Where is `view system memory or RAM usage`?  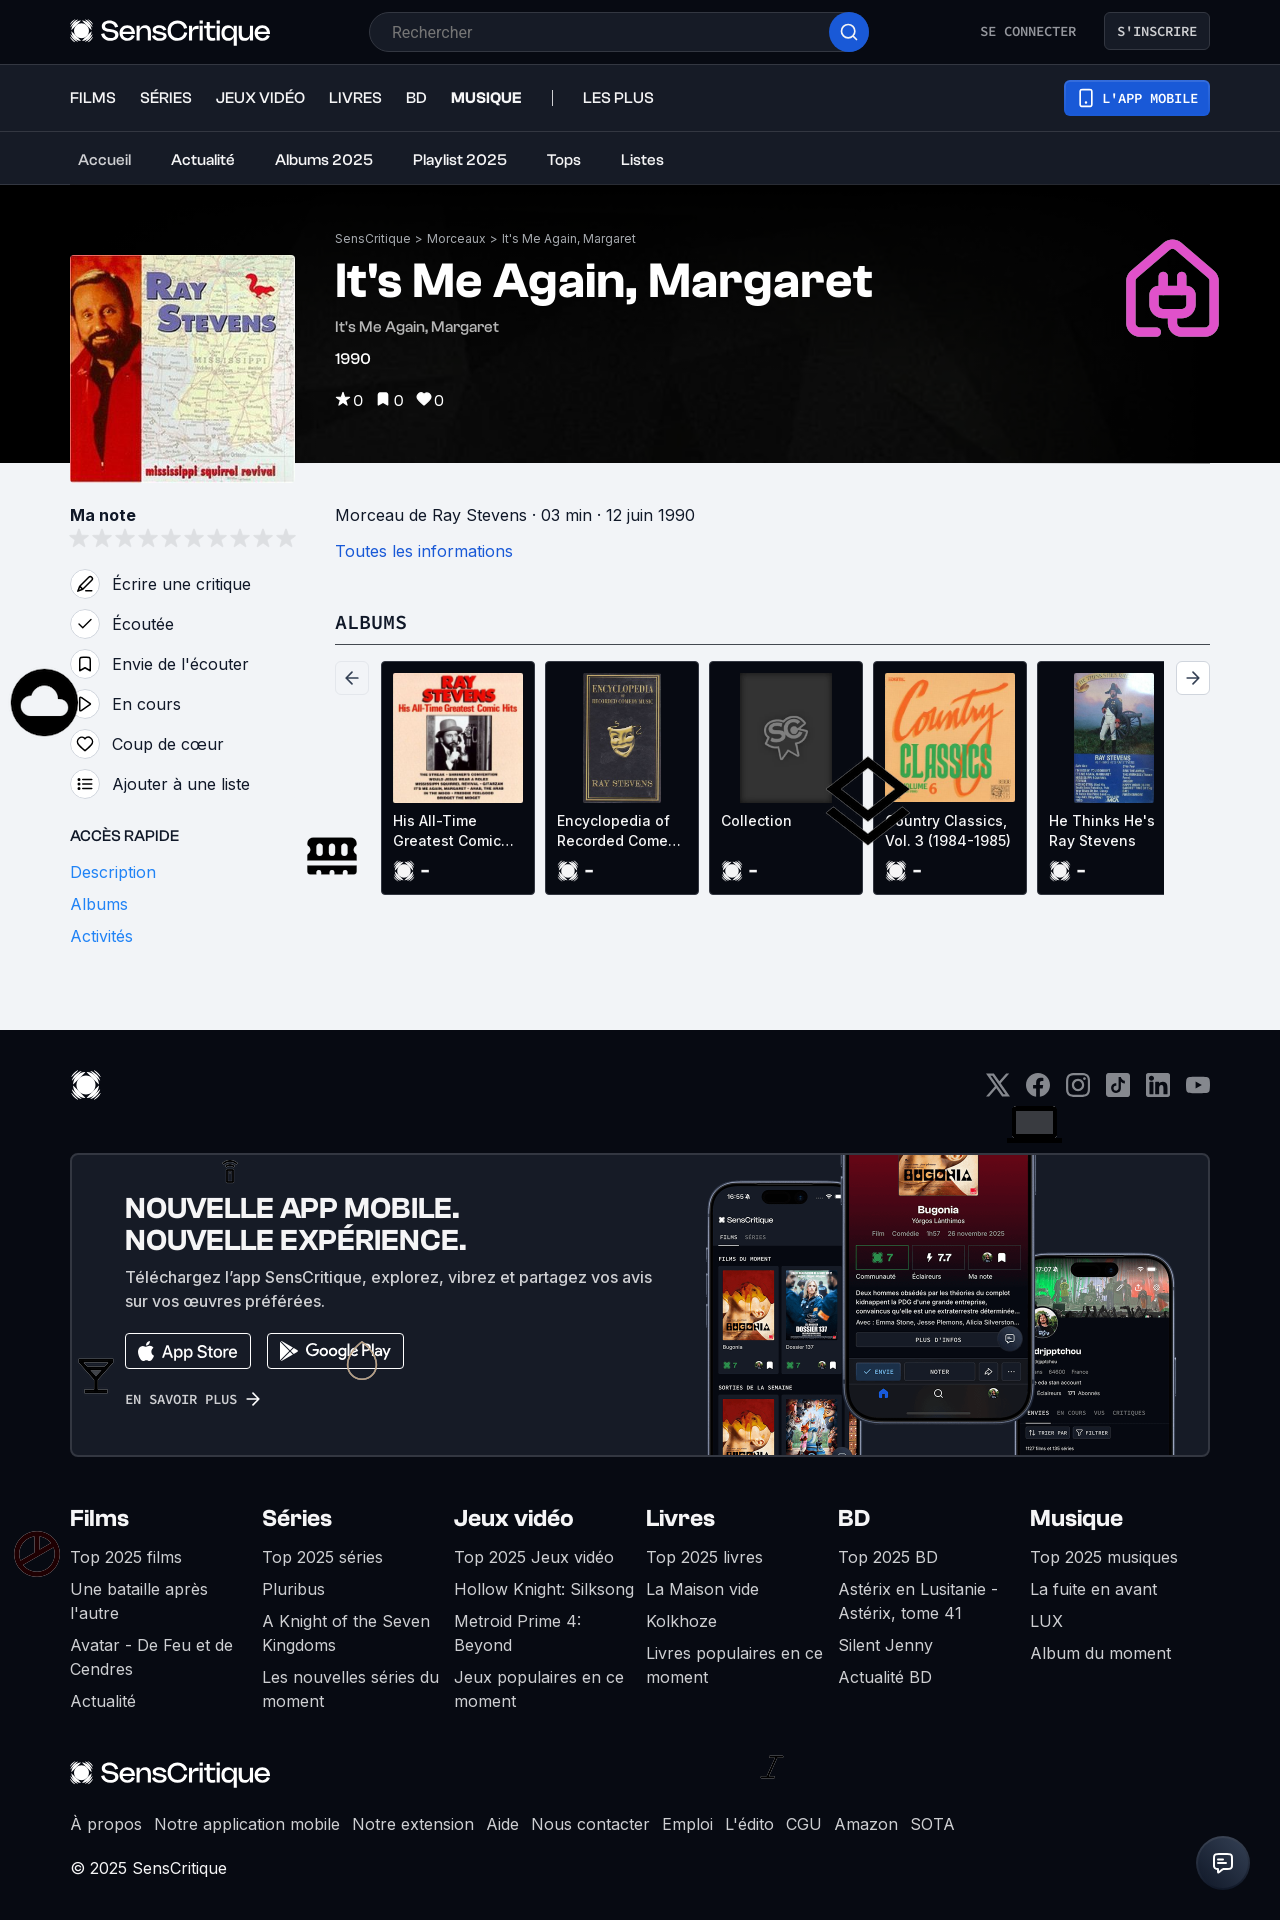
view system memory or RAM usage is located at coordinates (332, 856).